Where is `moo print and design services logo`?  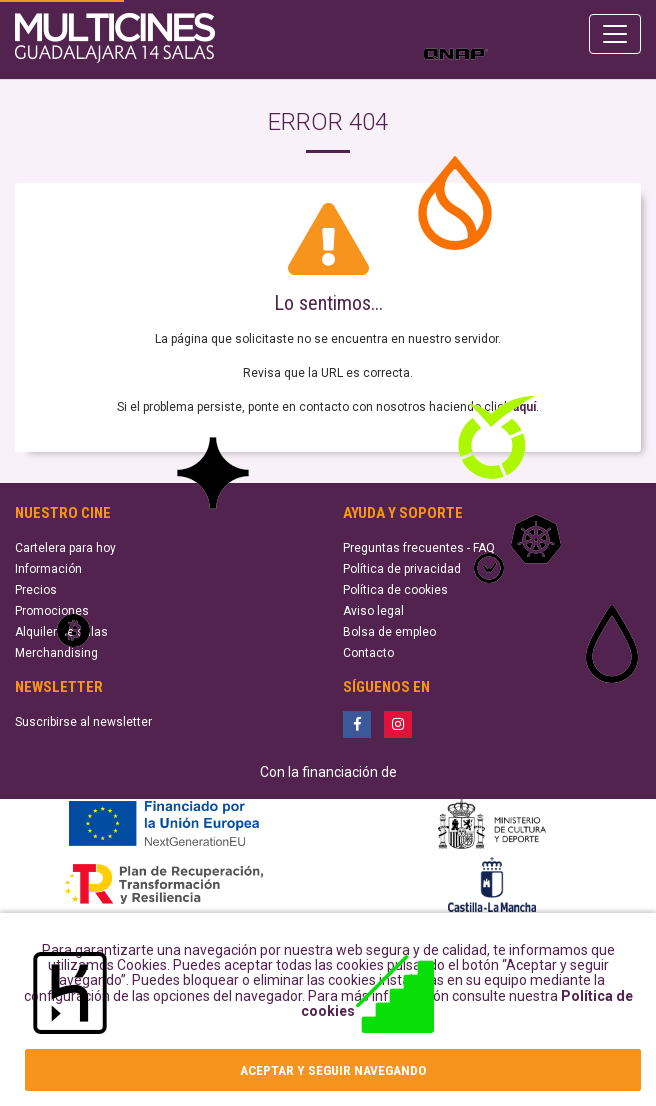
moo print and design services logo is located at coordinates (612, 644).